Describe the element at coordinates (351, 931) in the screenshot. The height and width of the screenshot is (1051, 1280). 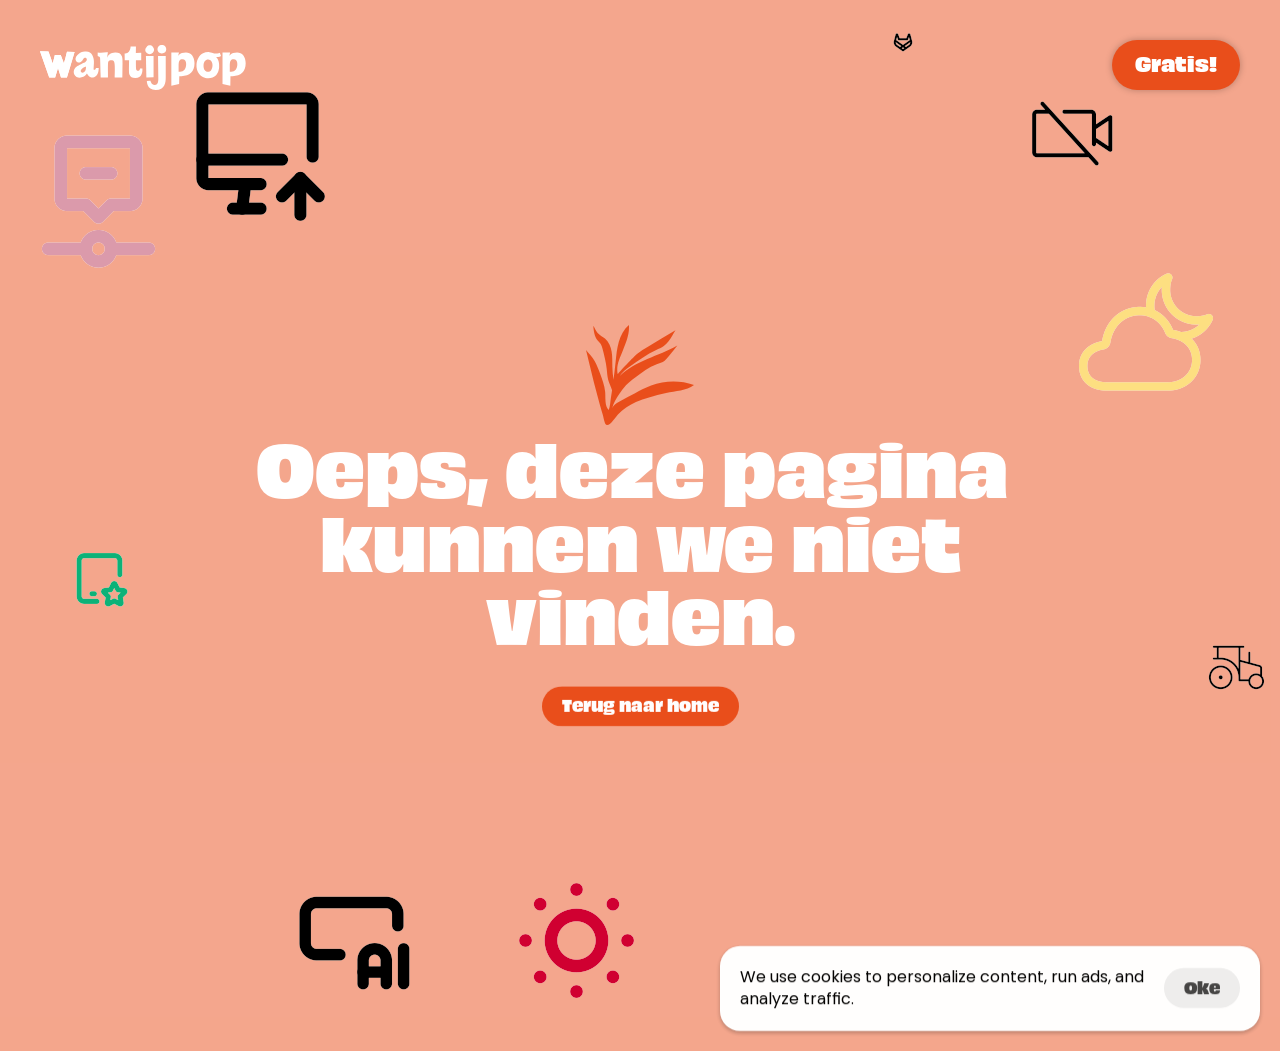
I see `enter text for AI processing` at that location.